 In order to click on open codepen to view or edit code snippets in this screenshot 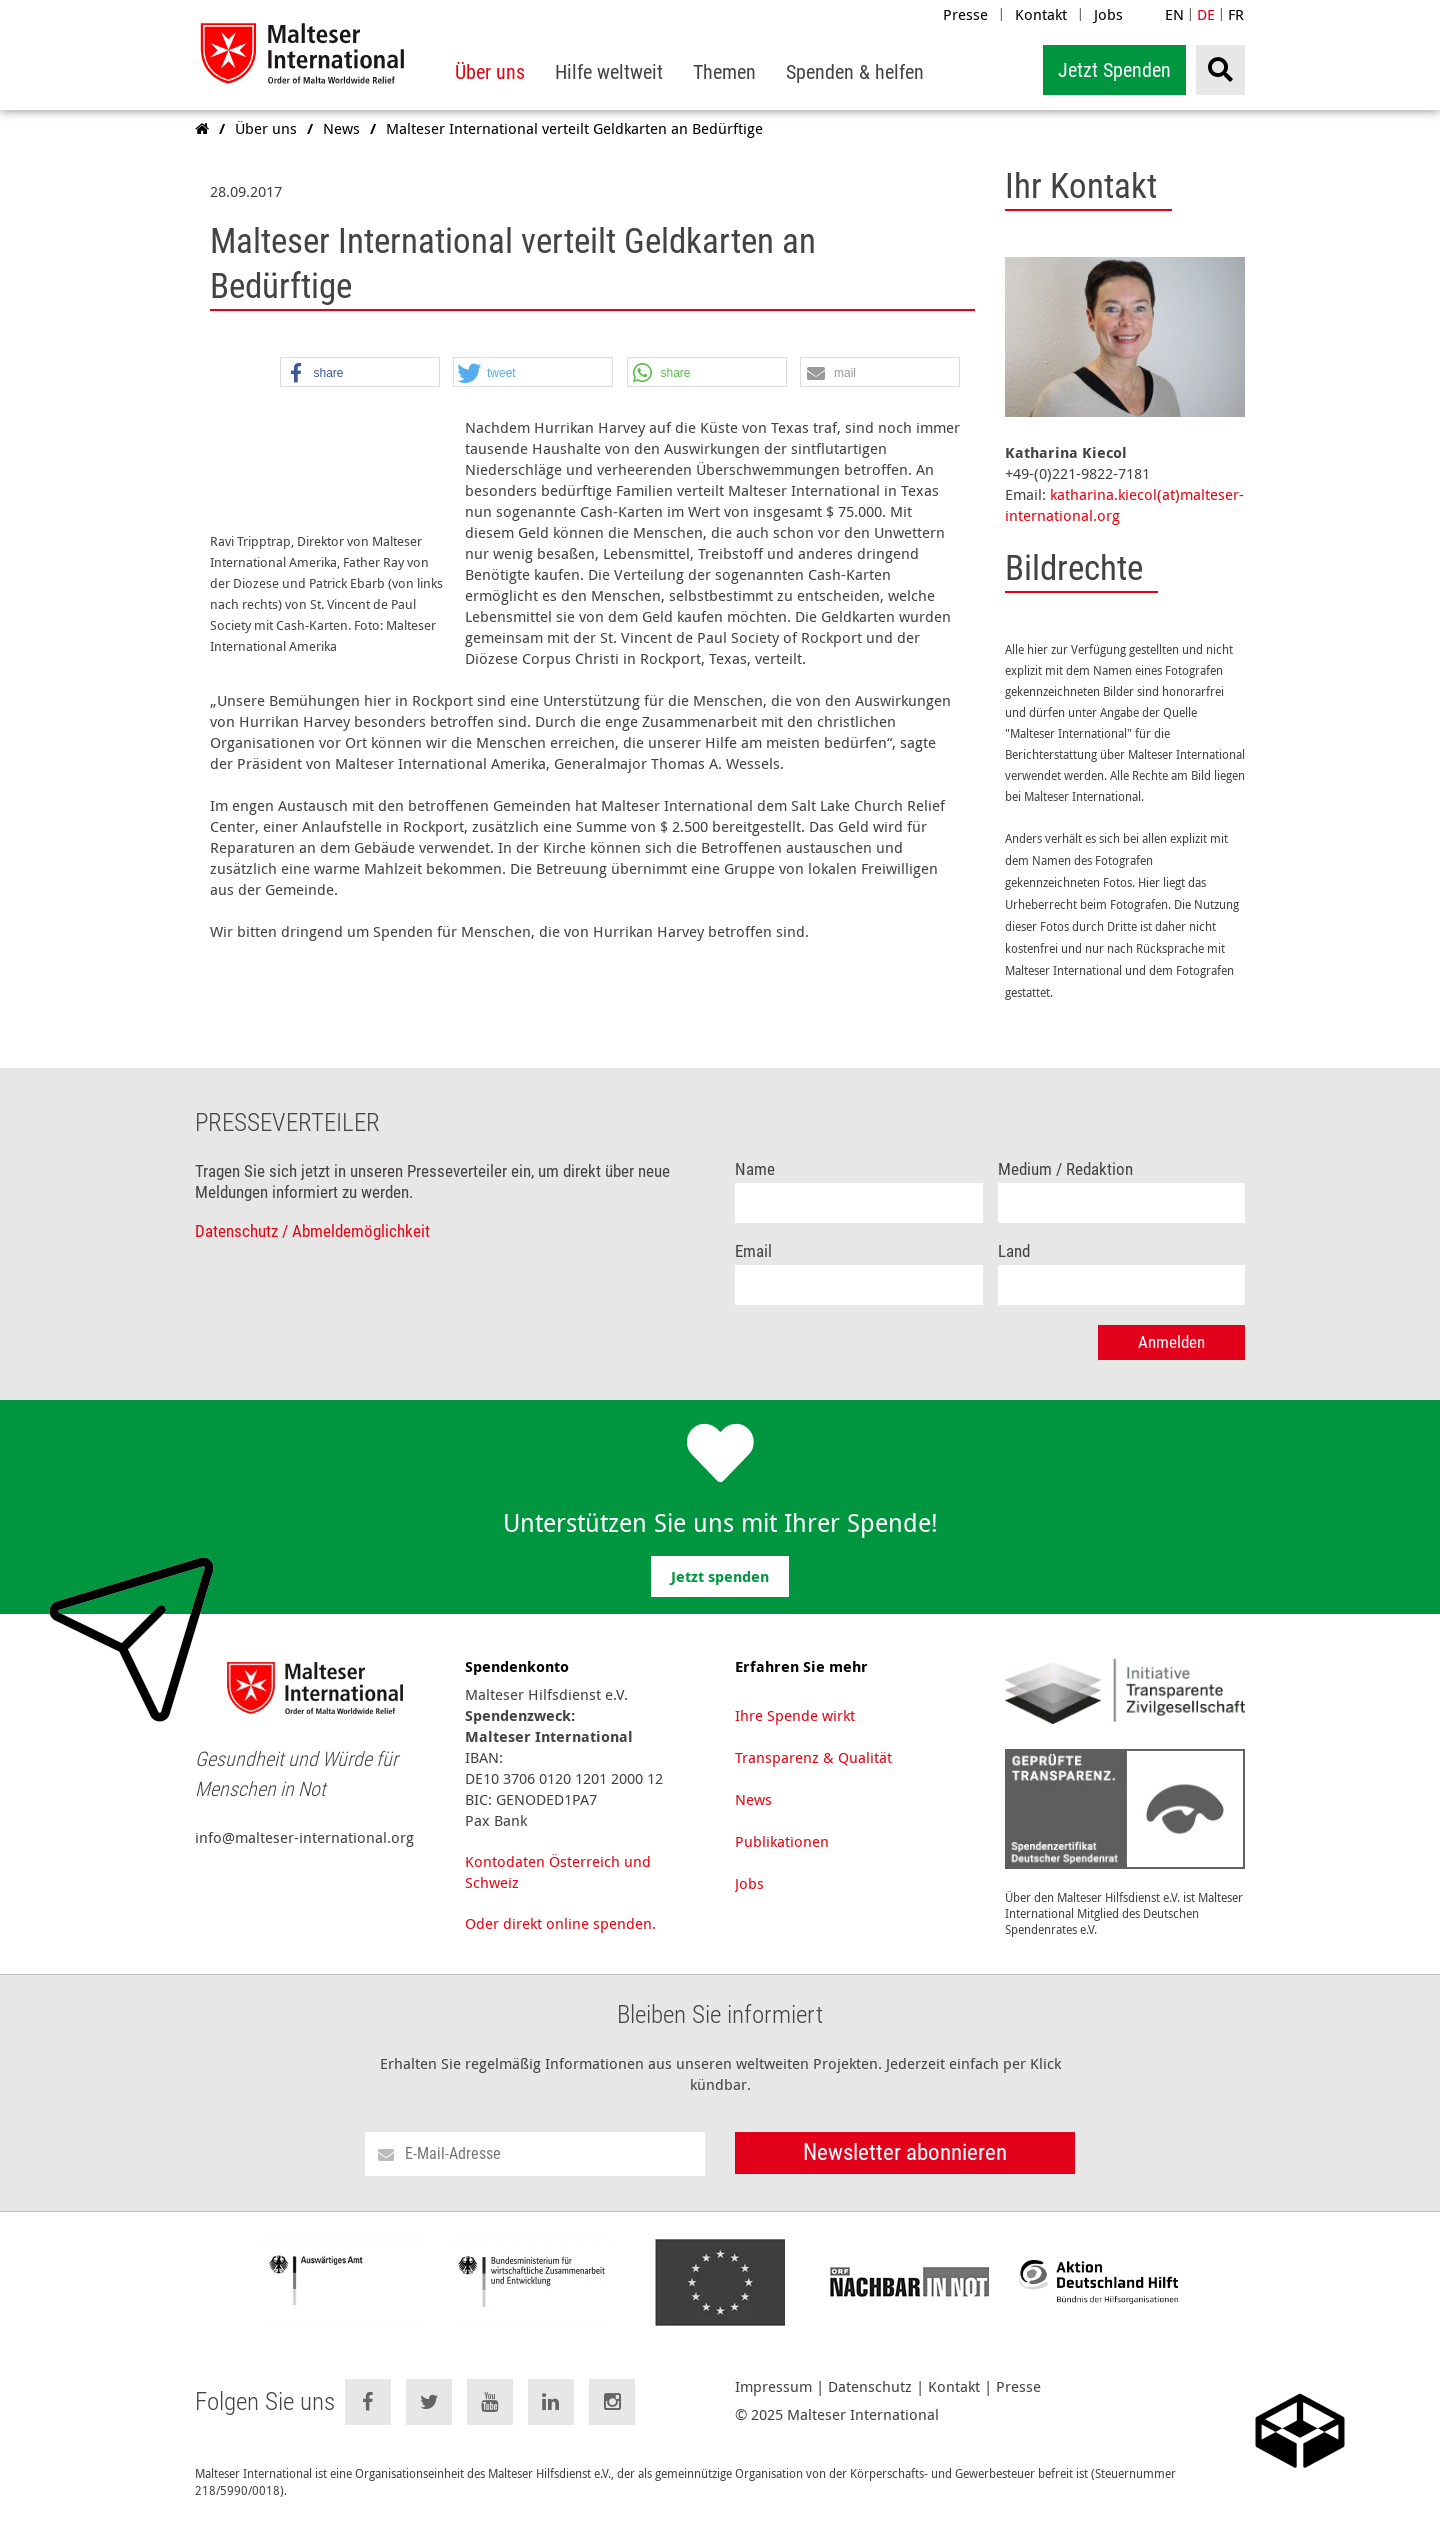, I will do `click(1300, 2432)`.